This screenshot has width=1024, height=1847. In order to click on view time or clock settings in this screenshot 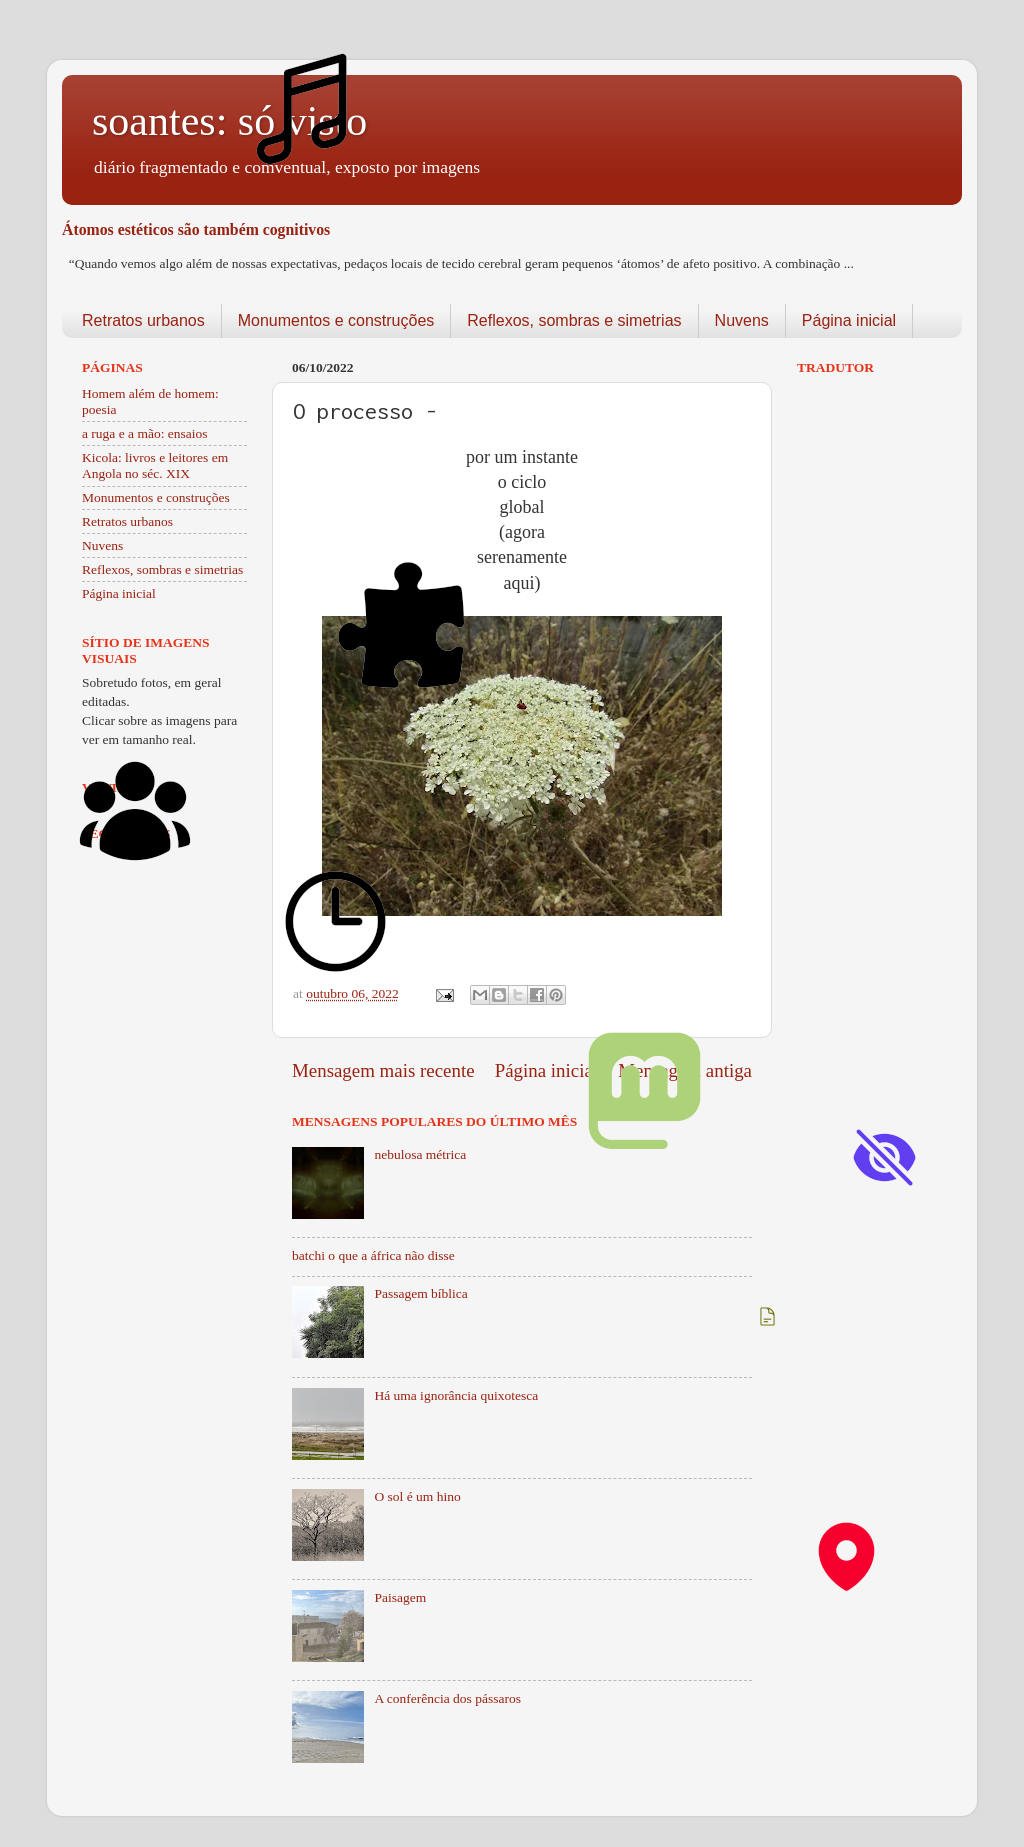, I will do `click(335, 921)`.